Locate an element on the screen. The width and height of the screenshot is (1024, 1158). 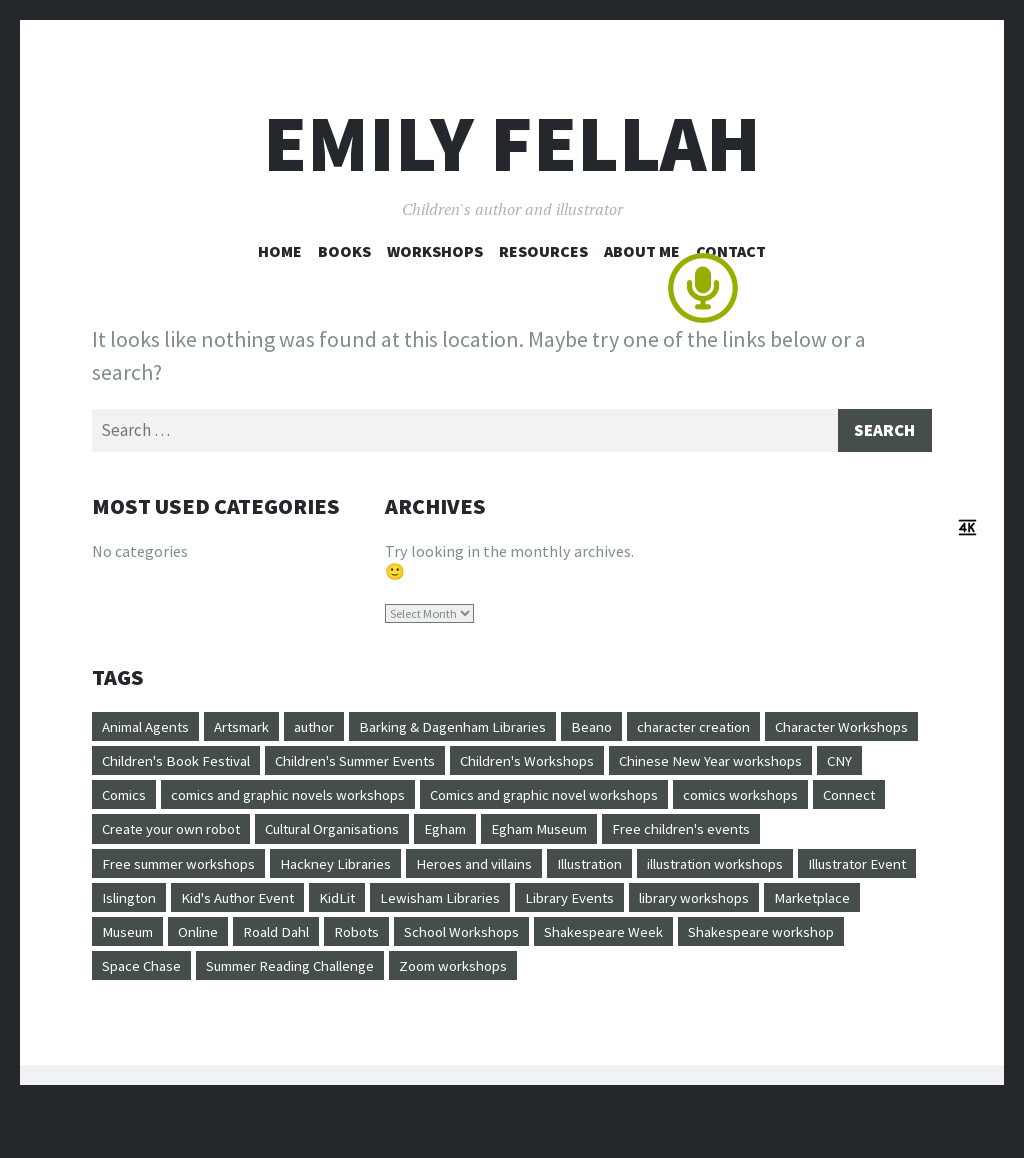
indicates 4K video resolution available is located at coordinates (967, 527).